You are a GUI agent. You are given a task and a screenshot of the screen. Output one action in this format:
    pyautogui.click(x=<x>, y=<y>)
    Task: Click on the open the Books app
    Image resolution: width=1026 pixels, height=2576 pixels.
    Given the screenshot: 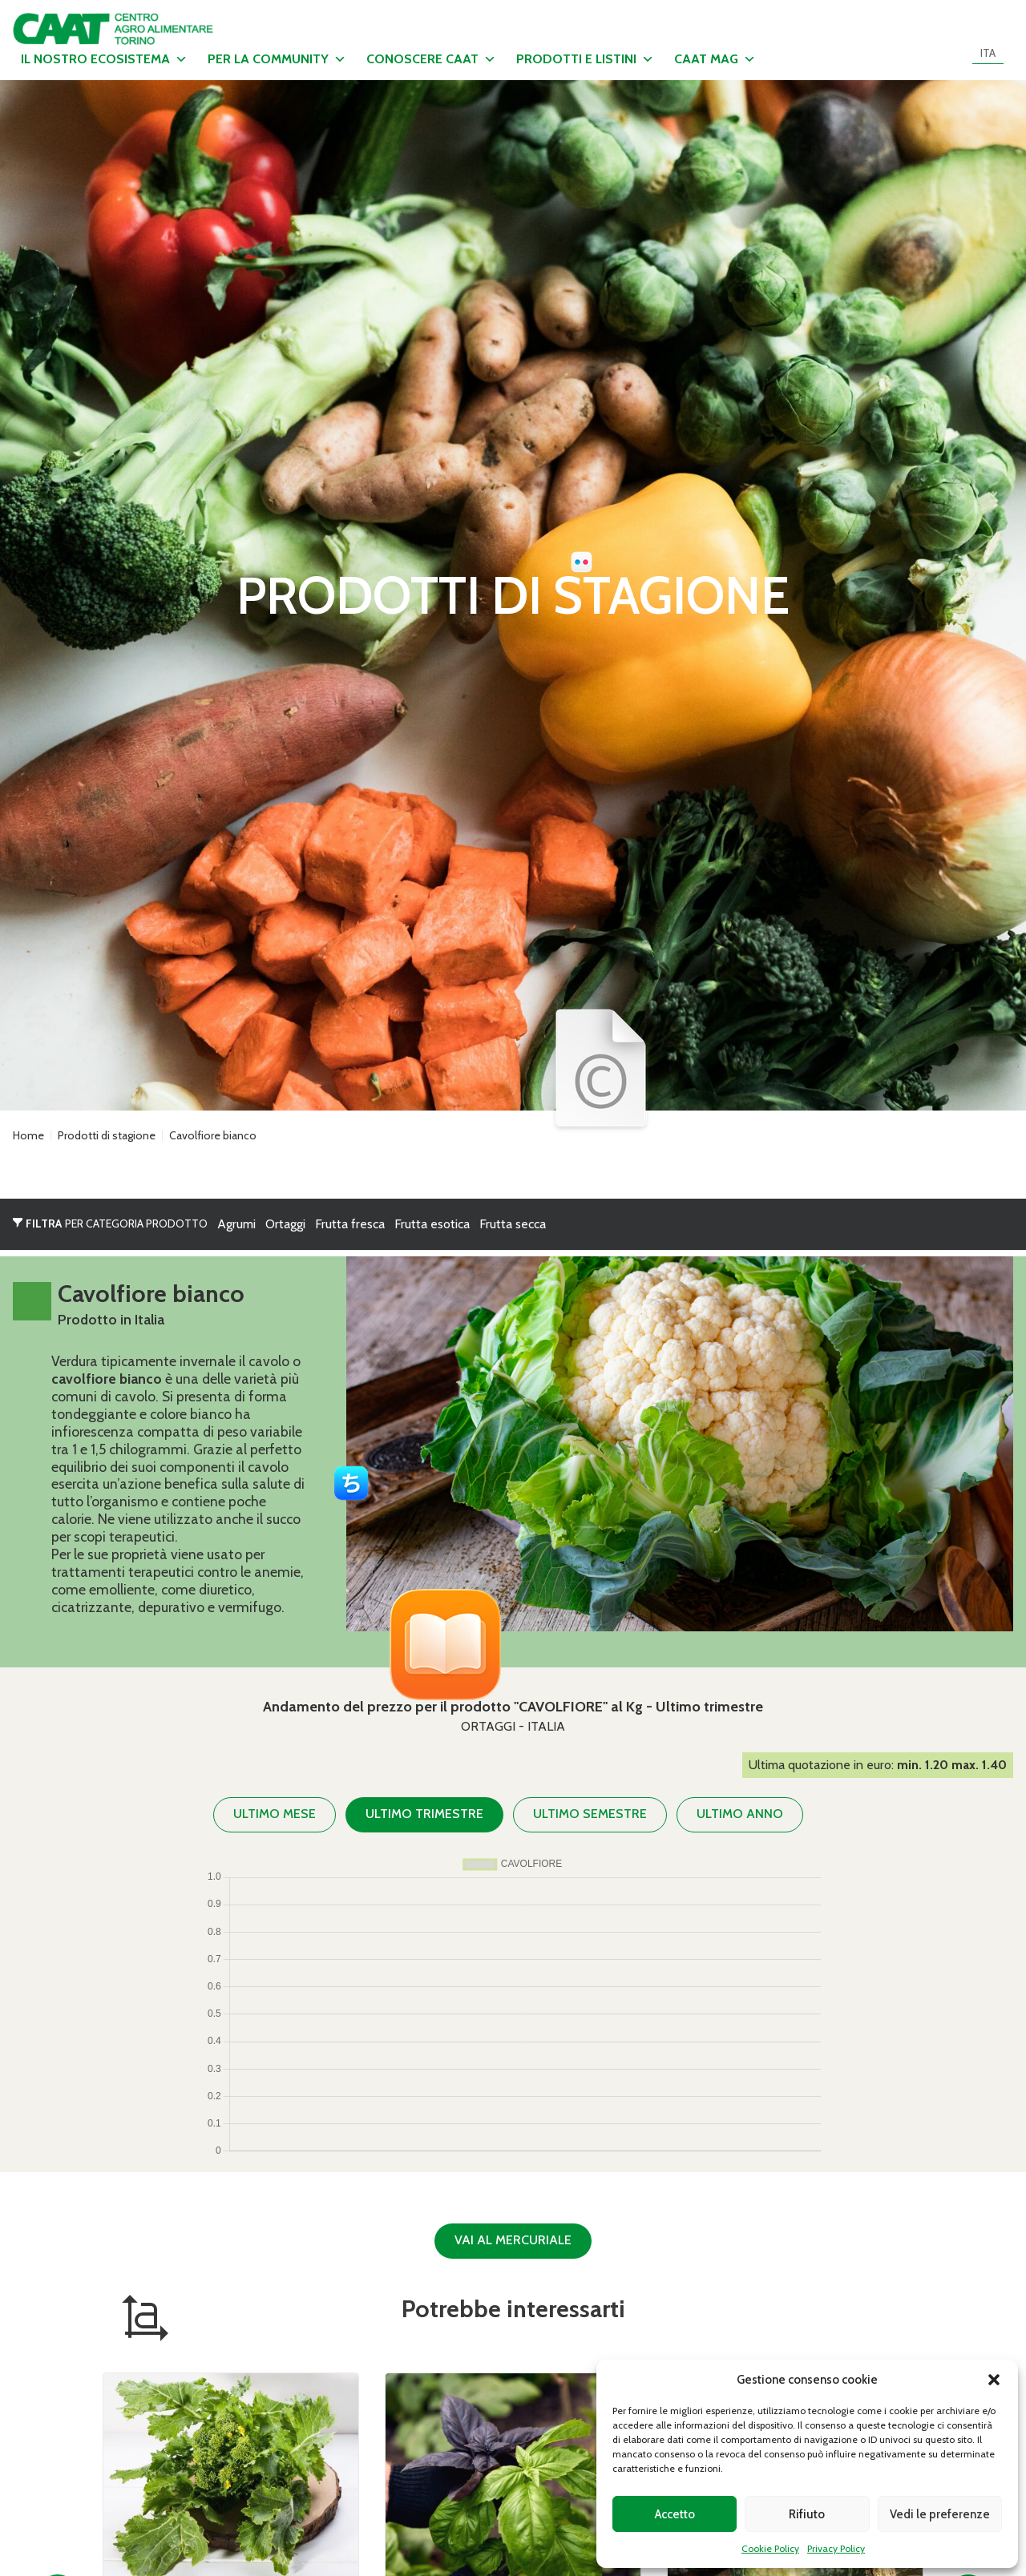 What is the action you would take?
    pyautogui.click(x=445, y=1644)
    